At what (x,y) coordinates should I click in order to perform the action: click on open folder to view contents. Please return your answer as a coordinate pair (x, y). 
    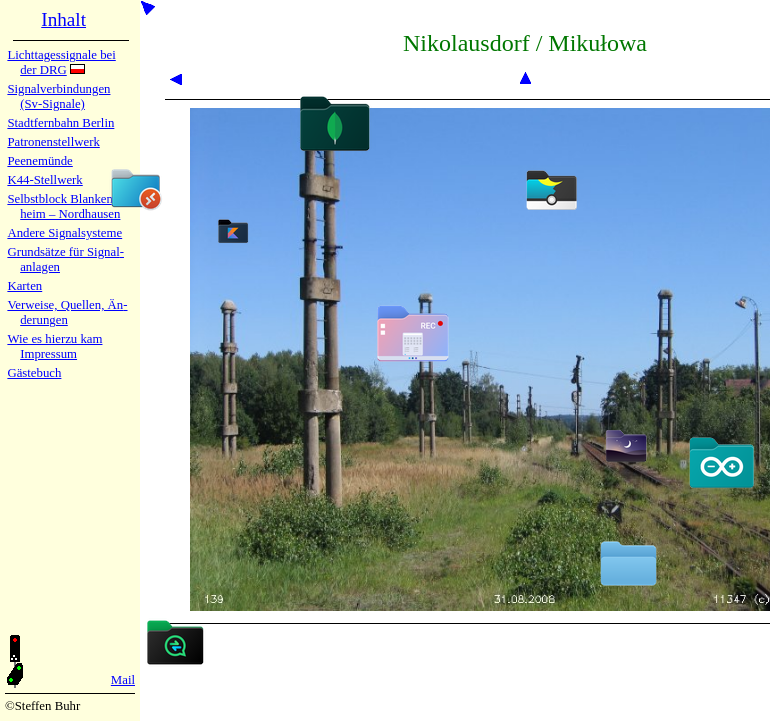
    Looking at the image, I should click on (628, 563).